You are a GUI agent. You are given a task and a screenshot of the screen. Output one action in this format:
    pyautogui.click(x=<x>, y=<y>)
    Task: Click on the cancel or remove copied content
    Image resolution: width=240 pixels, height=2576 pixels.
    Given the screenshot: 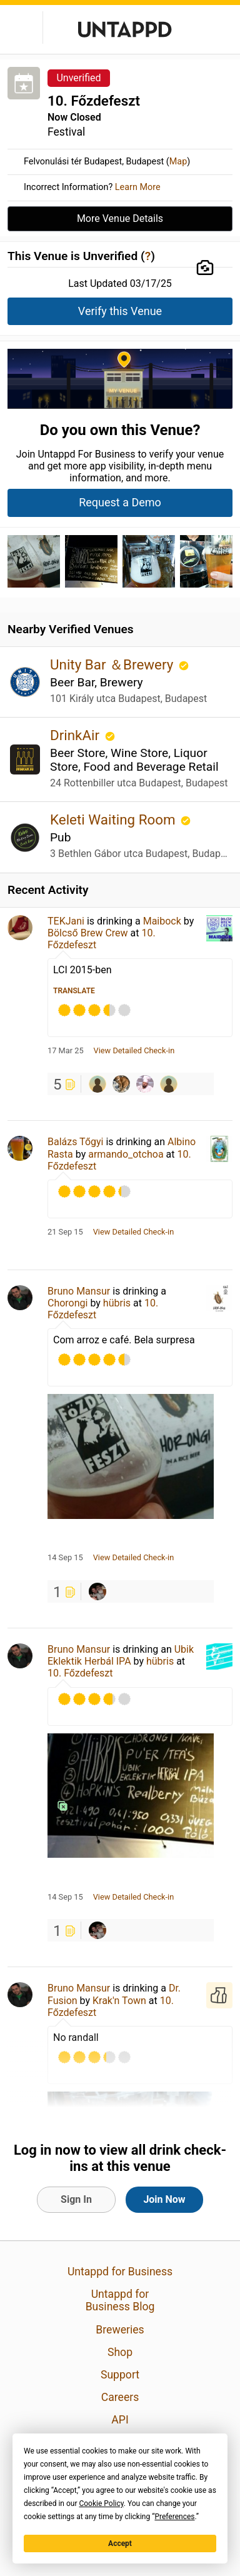 What is the action you would take?
    pyautogui.click(x=62, y=1806)
    